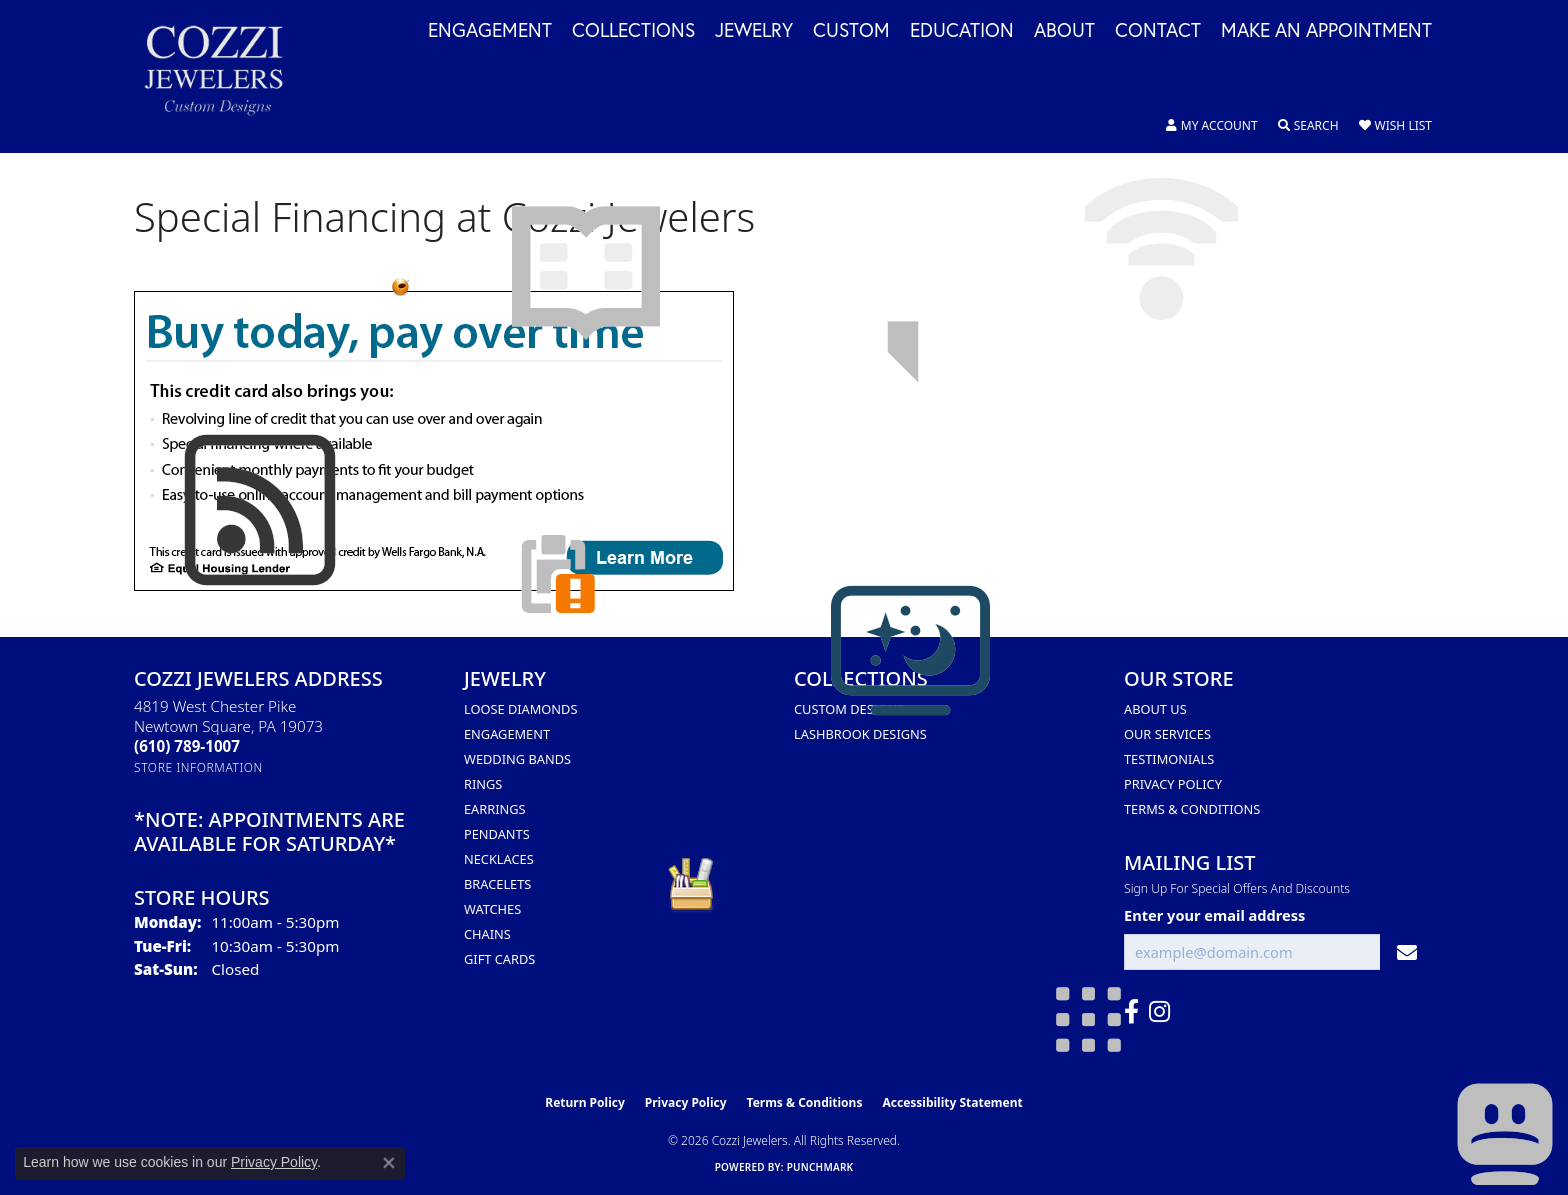  Describe the element at coordinates (586, 271) in the screenshot. I see `switch to dual-page or side-by-side view` at that location.